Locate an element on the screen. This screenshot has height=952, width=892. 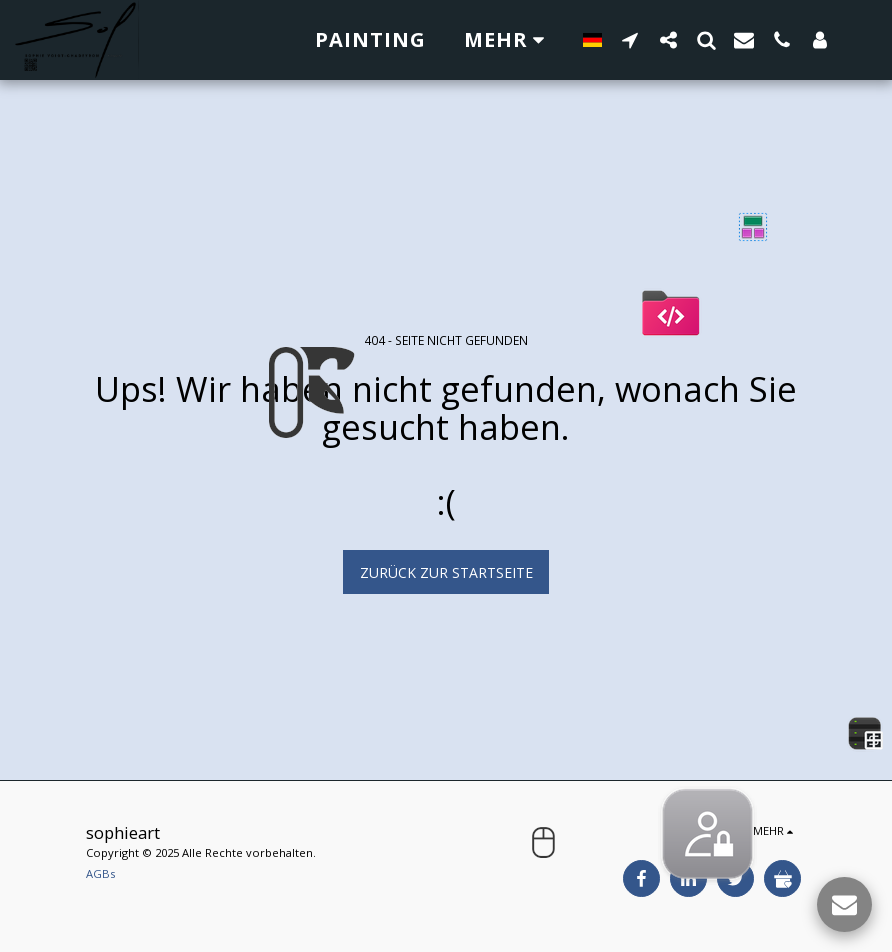
select all items in the current view is located at coordinates (753, 227).